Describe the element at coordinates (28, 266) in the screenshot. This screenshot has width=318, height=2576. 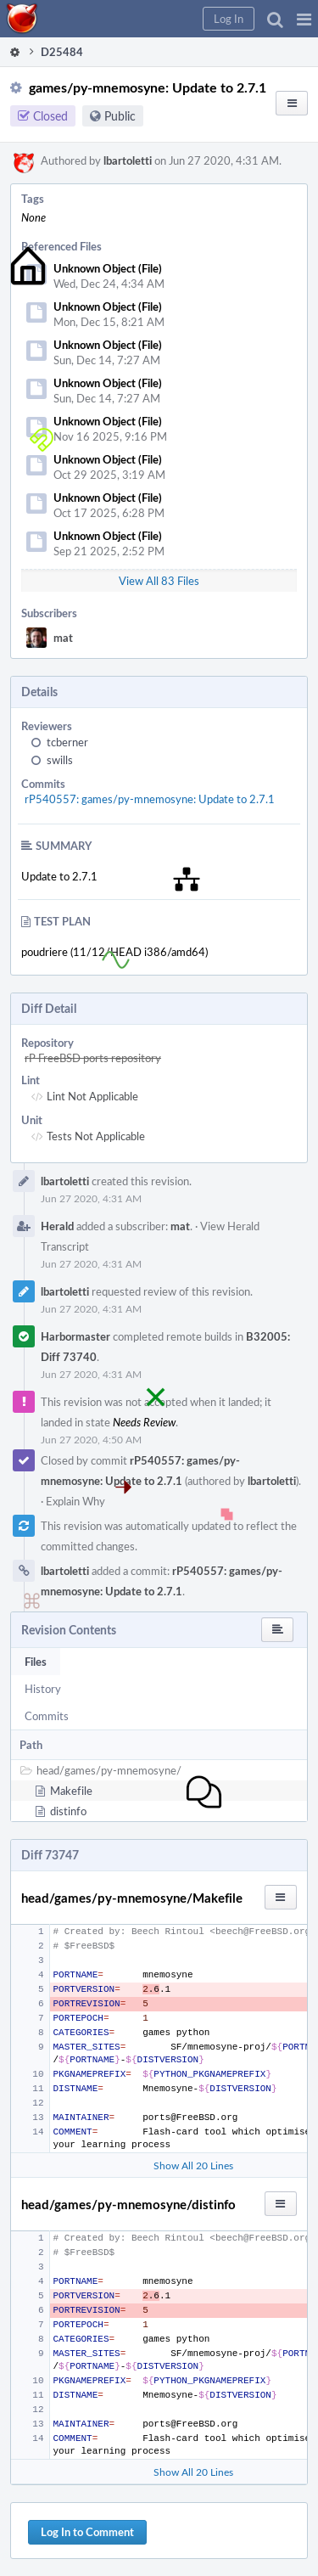
I see `navigate to home screen` at that location.